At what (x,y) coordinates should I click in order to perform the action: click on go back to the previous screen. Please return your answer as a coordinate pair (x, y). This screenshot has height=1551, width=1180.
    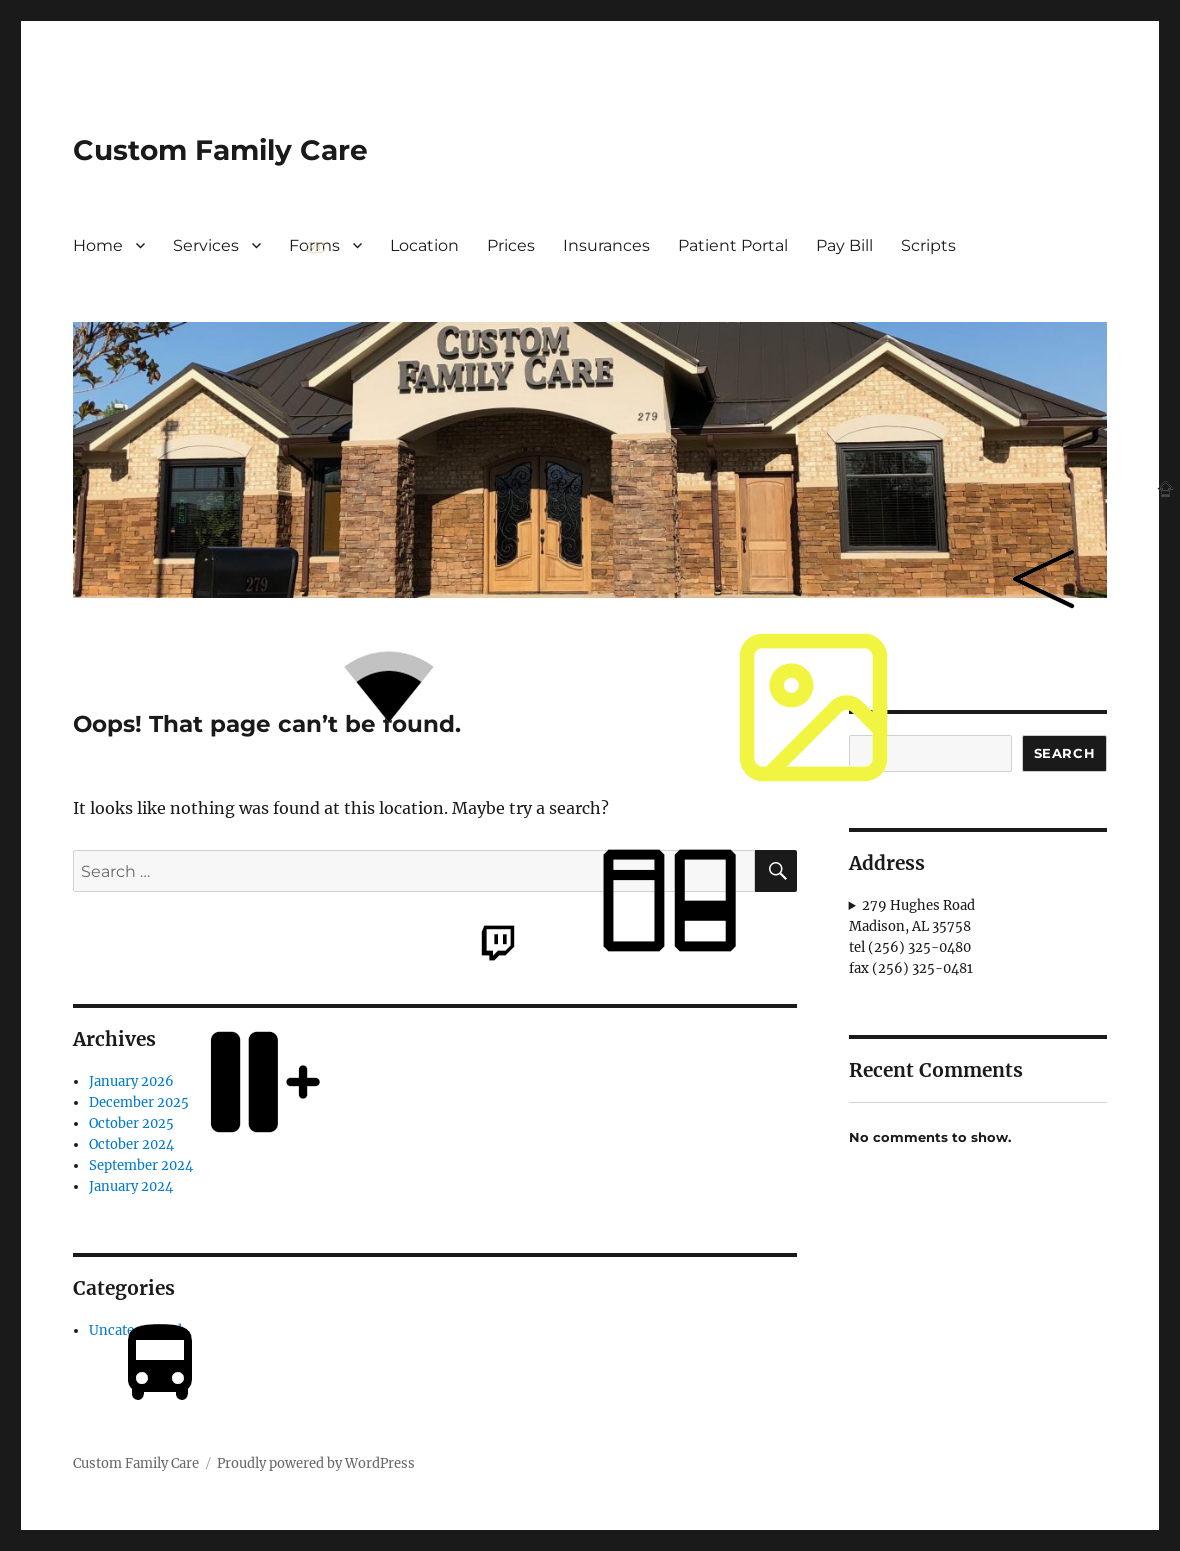
    Looking at the image, I should click on (1045, 579).